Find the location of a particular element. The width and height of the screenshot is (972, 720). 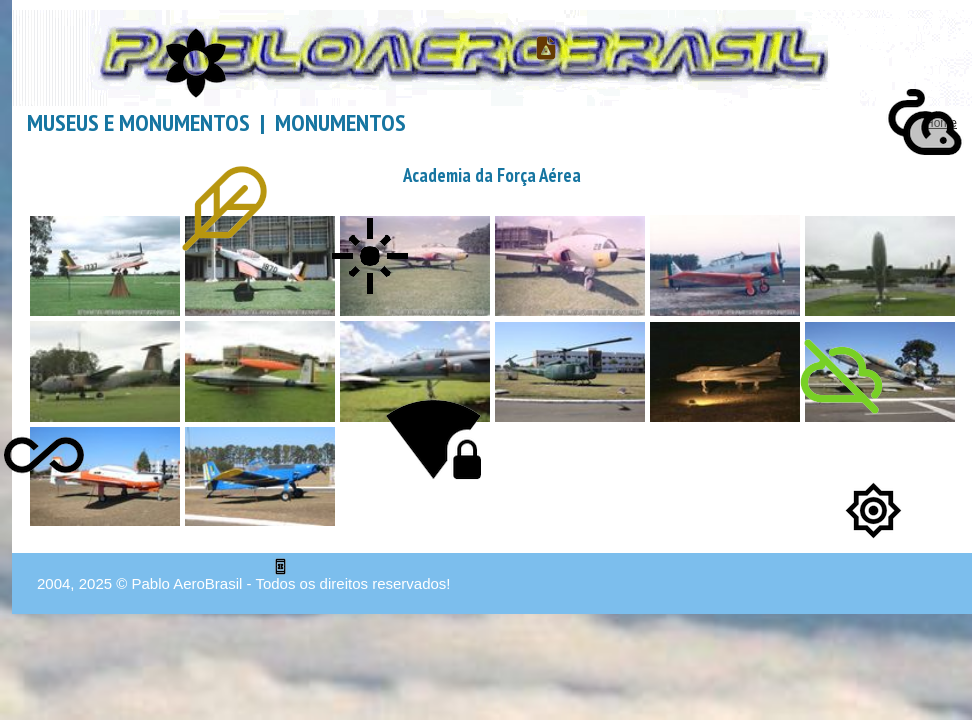

connected to a password-protected wifi network is located at coordinates (433, 439).